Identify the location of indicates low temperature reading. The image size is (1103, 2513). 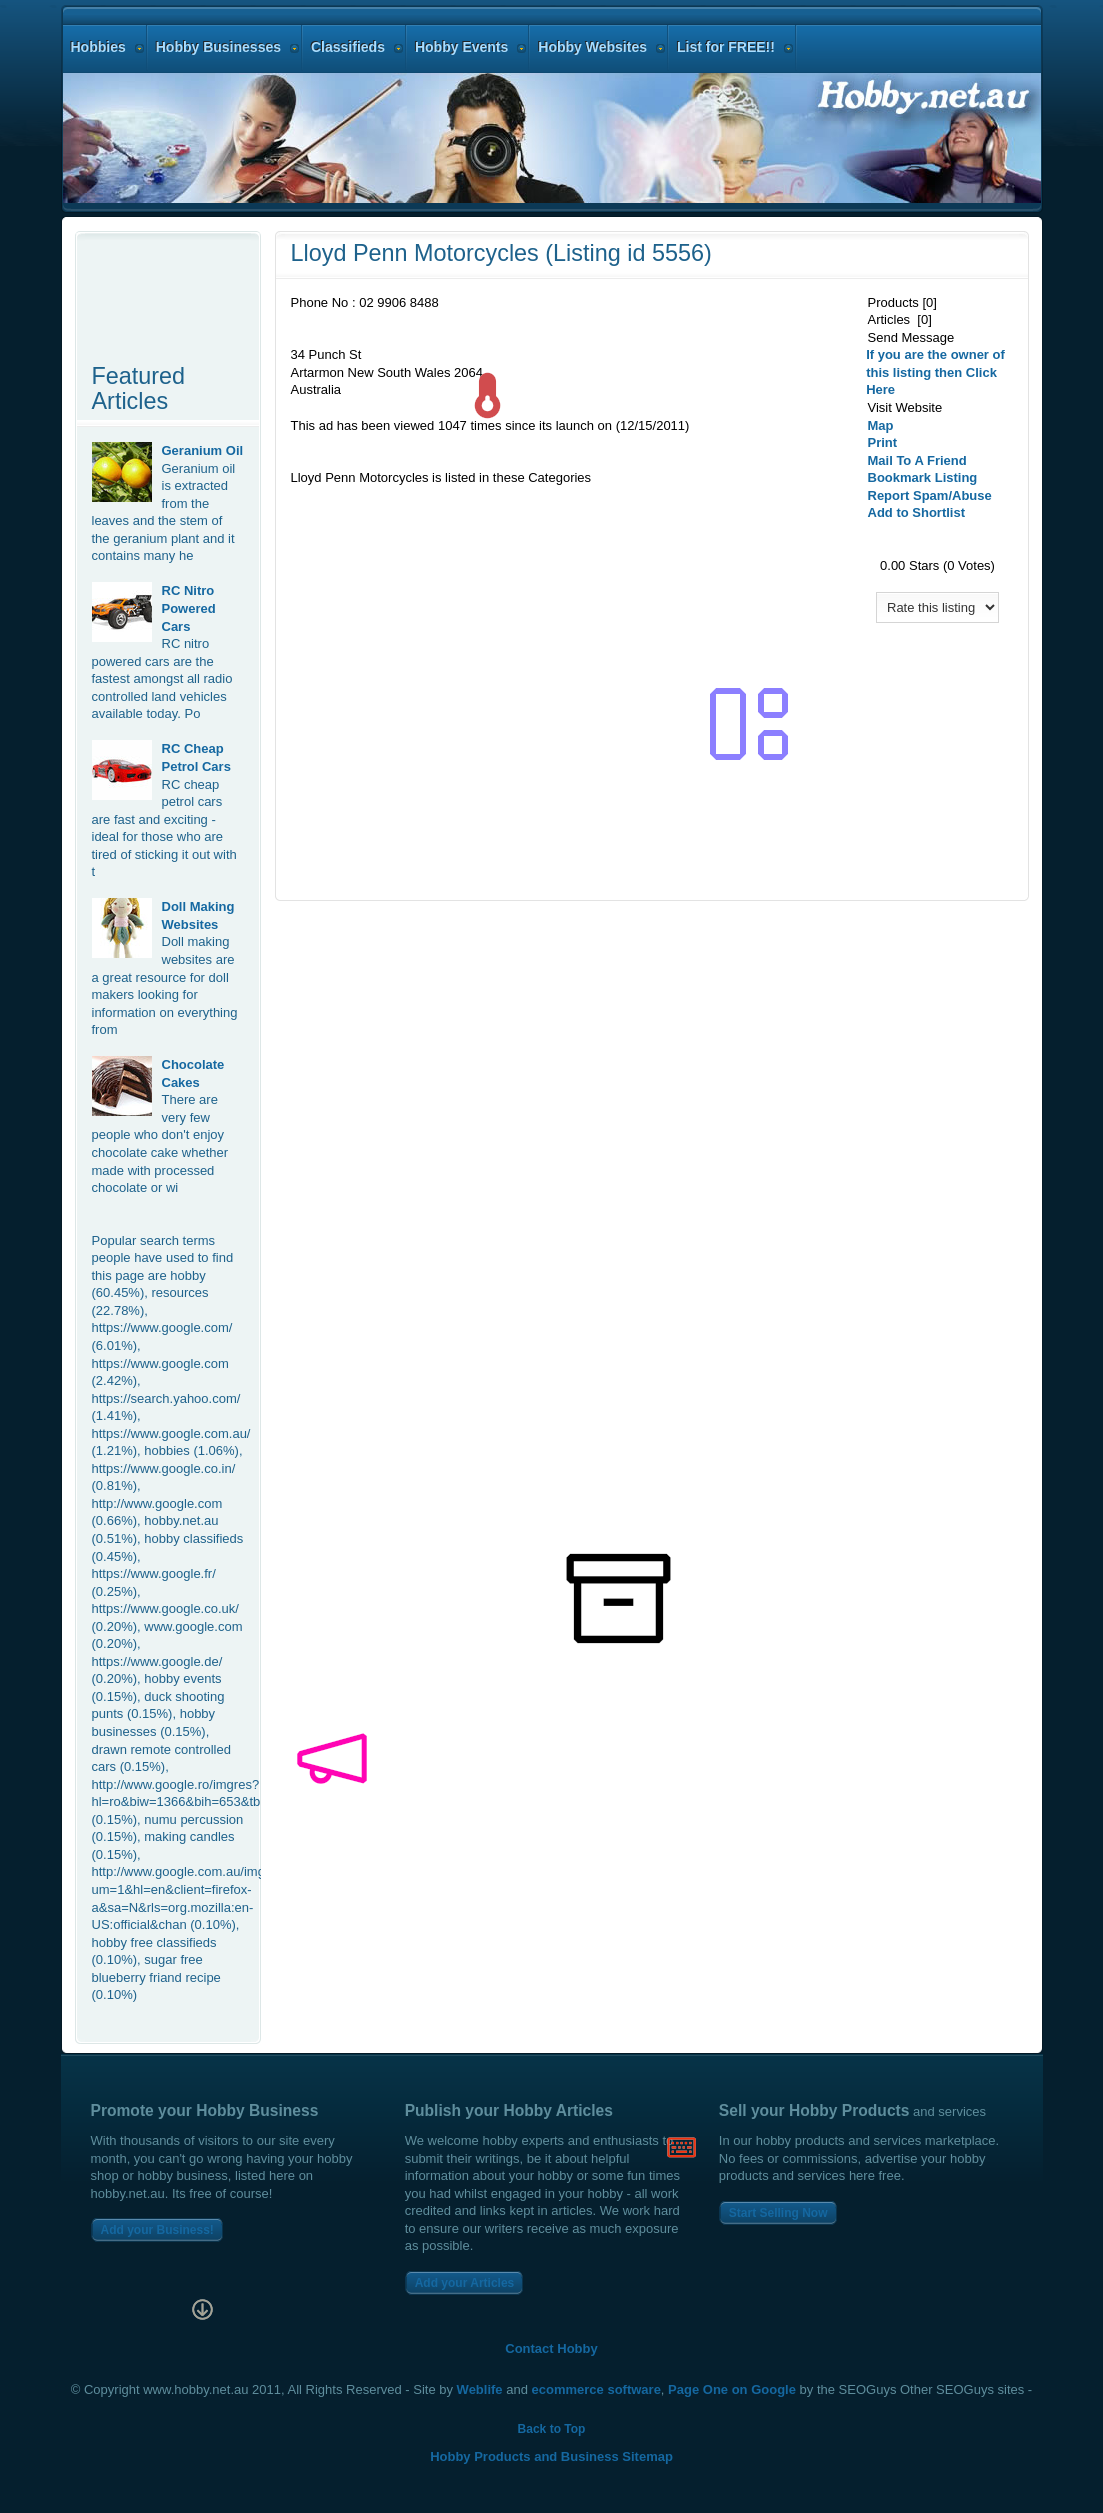
(487, 395).